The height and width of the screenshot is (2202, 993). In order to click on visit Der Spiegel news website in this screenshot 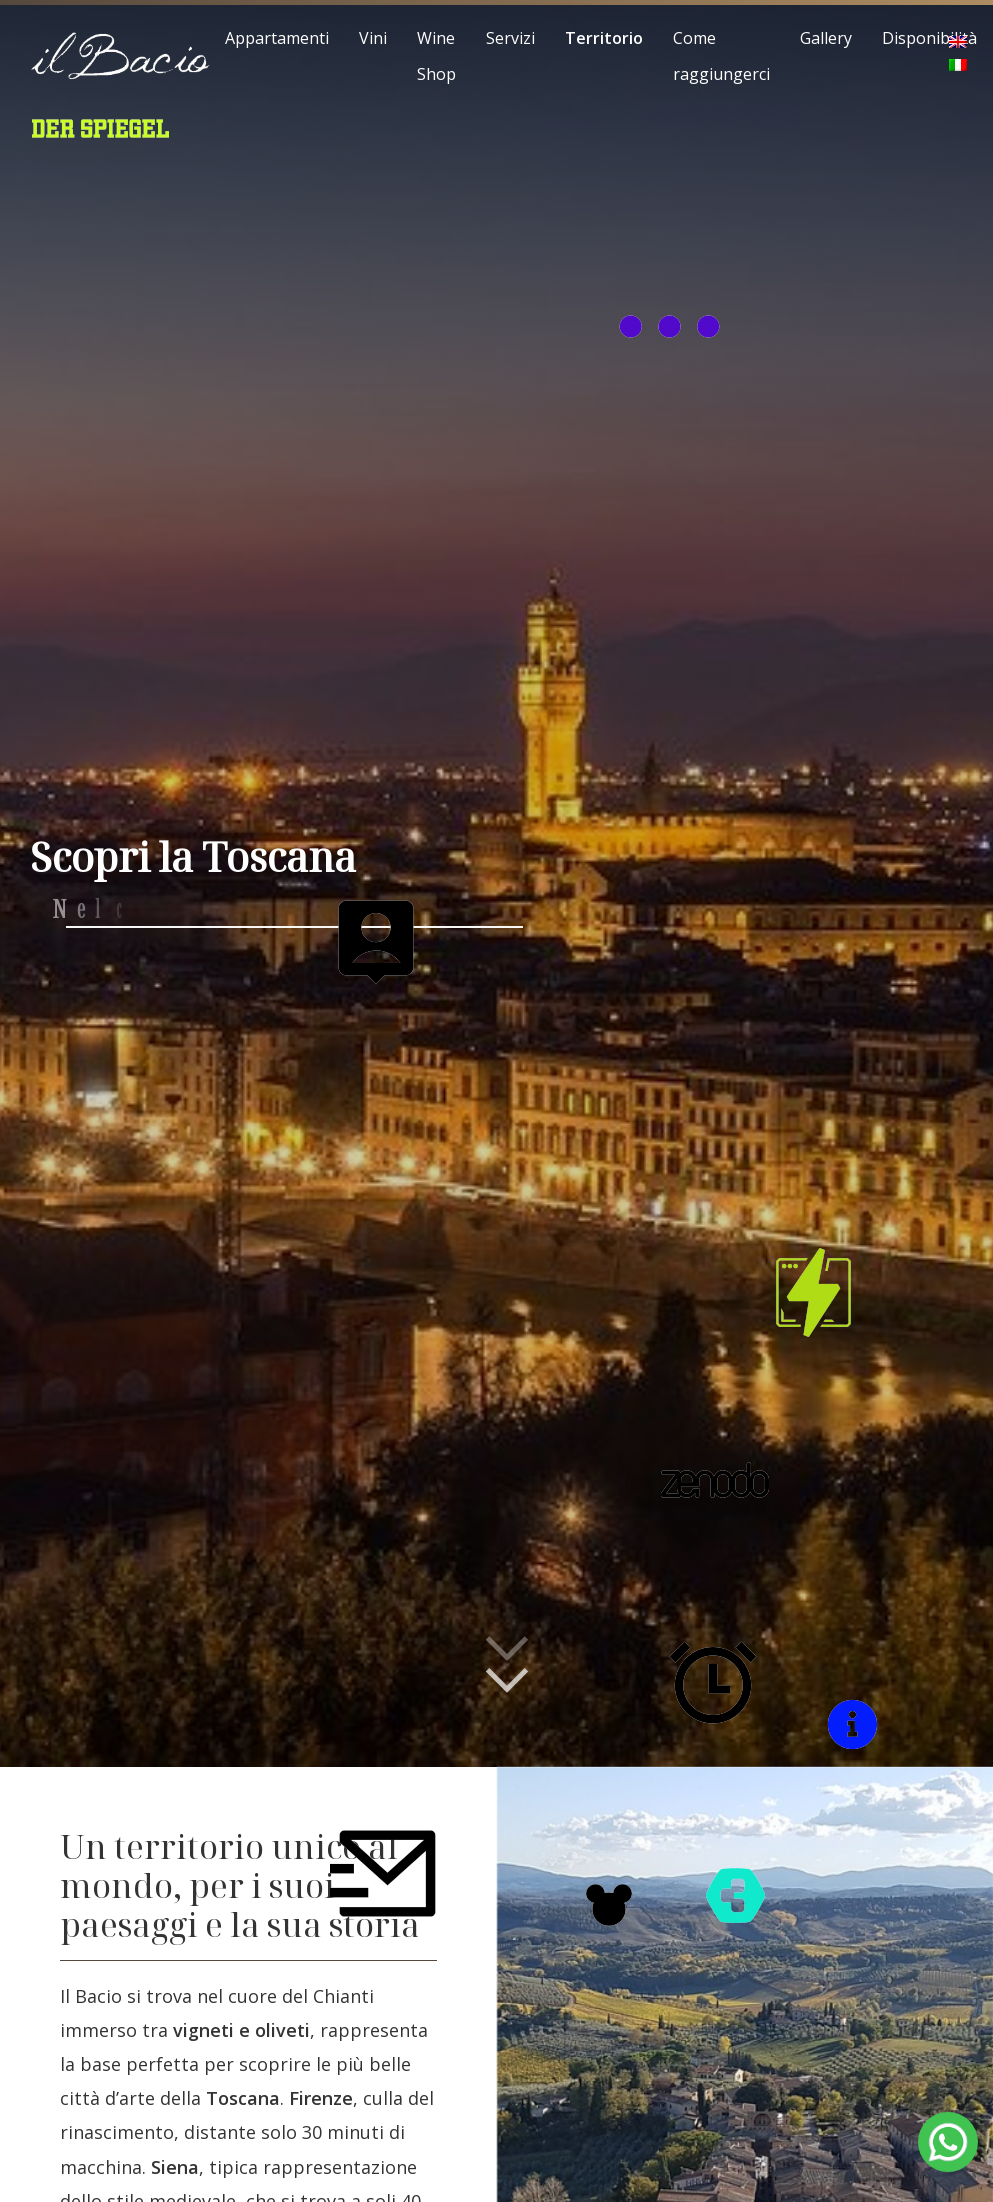, I will do `click(100, 128)`.